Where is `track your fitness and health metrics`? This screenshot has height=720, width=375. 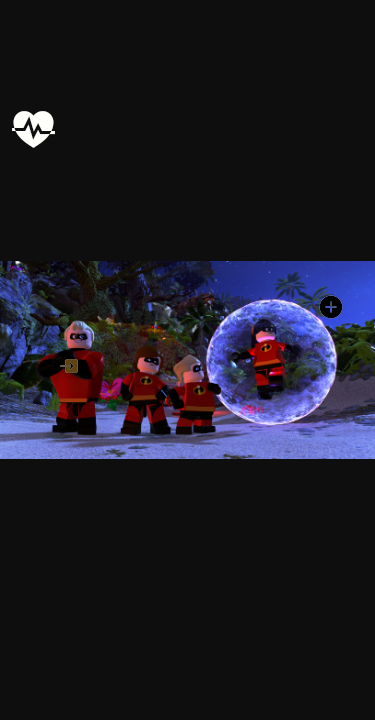
track your fitness and health metrics is located at coordinates (33, 129).